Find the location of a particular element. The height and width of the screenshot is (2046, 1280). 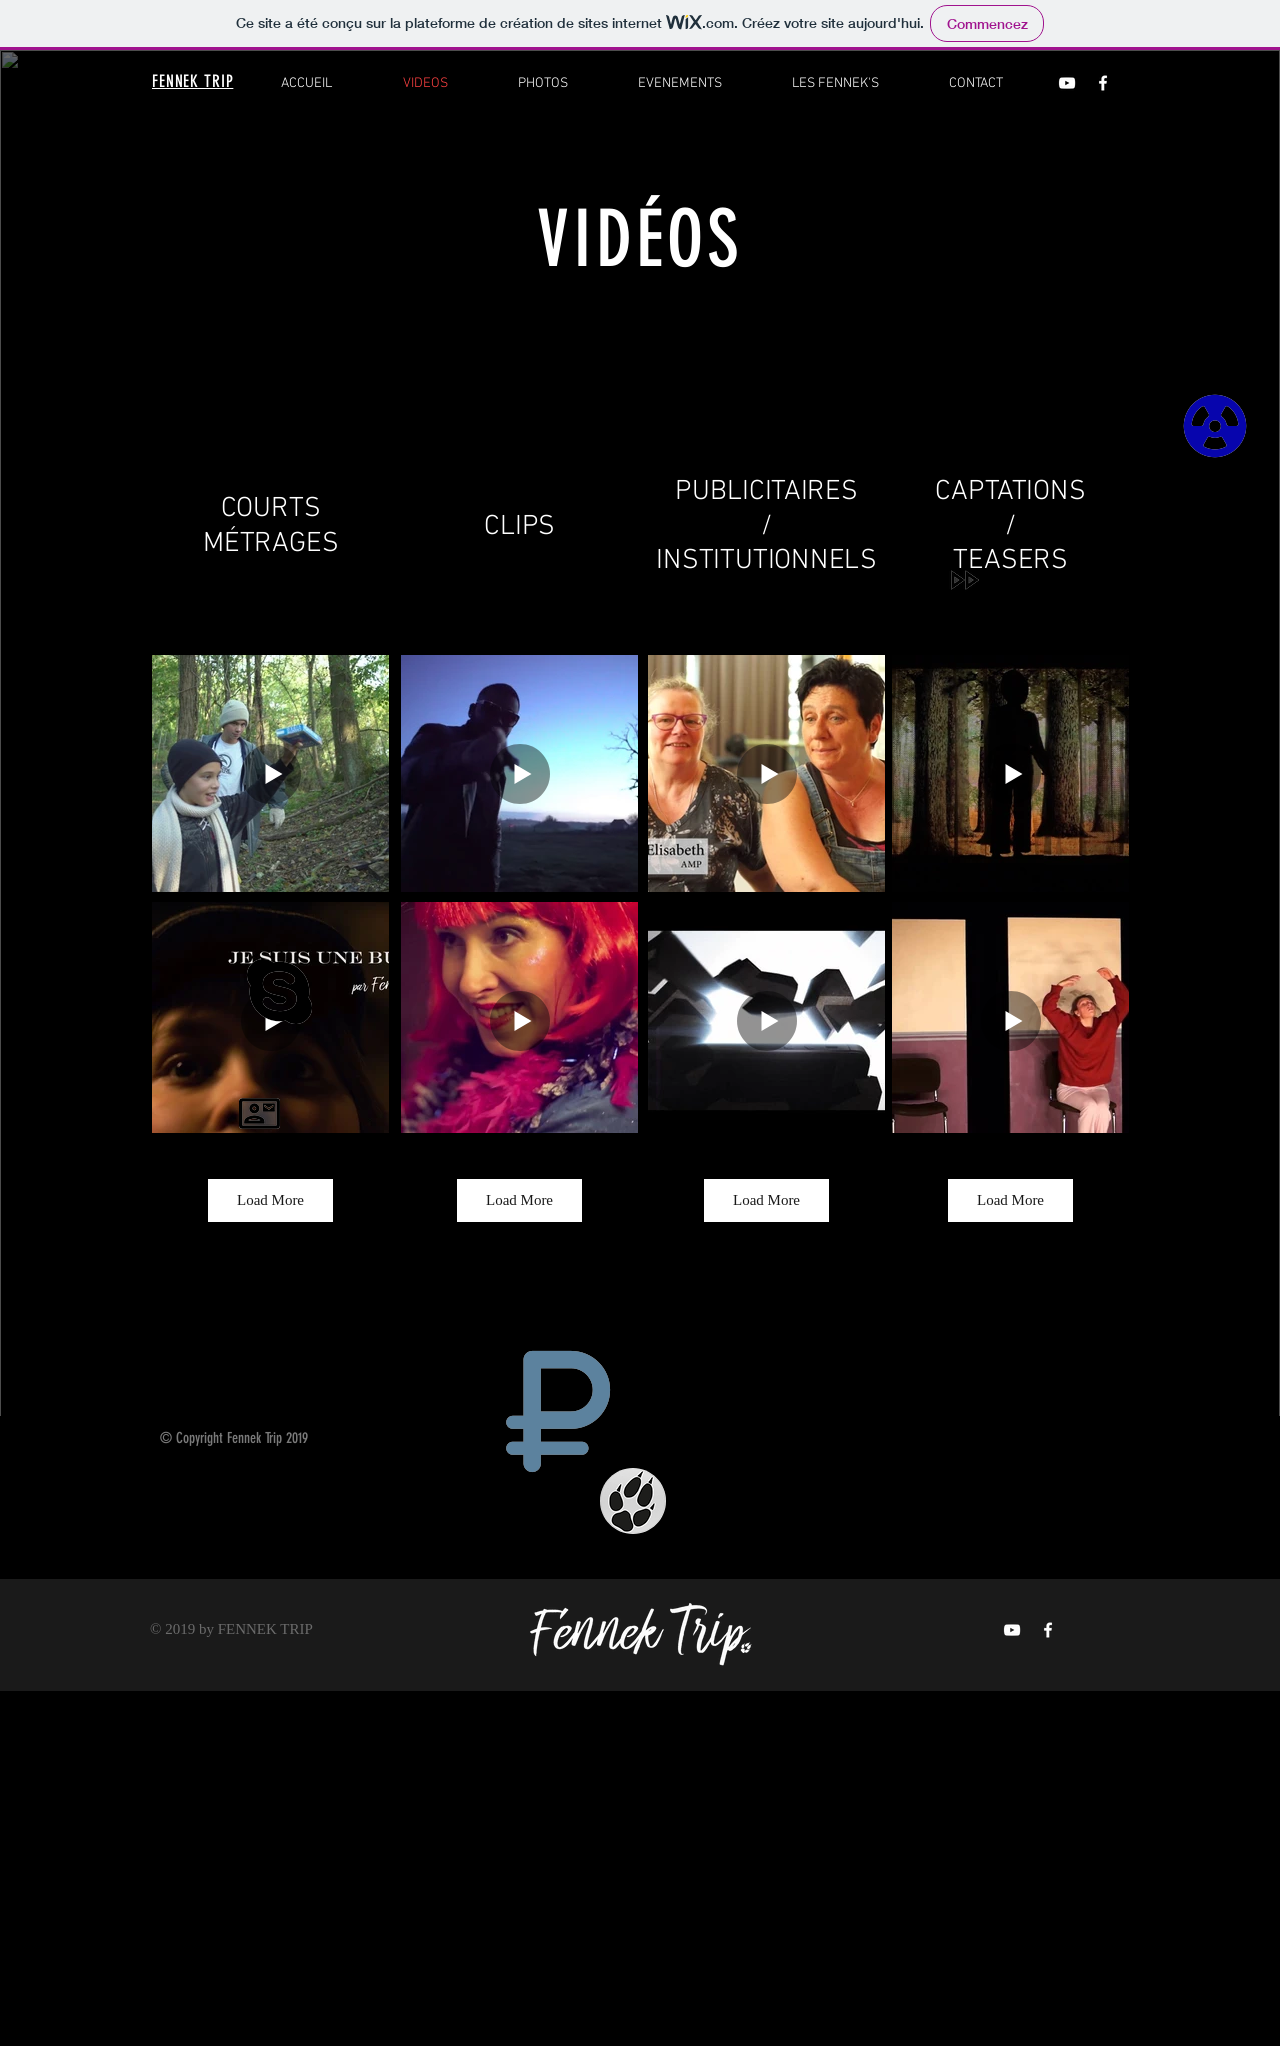

indicates russian ruble currency is located at coordinates (562, 1411).